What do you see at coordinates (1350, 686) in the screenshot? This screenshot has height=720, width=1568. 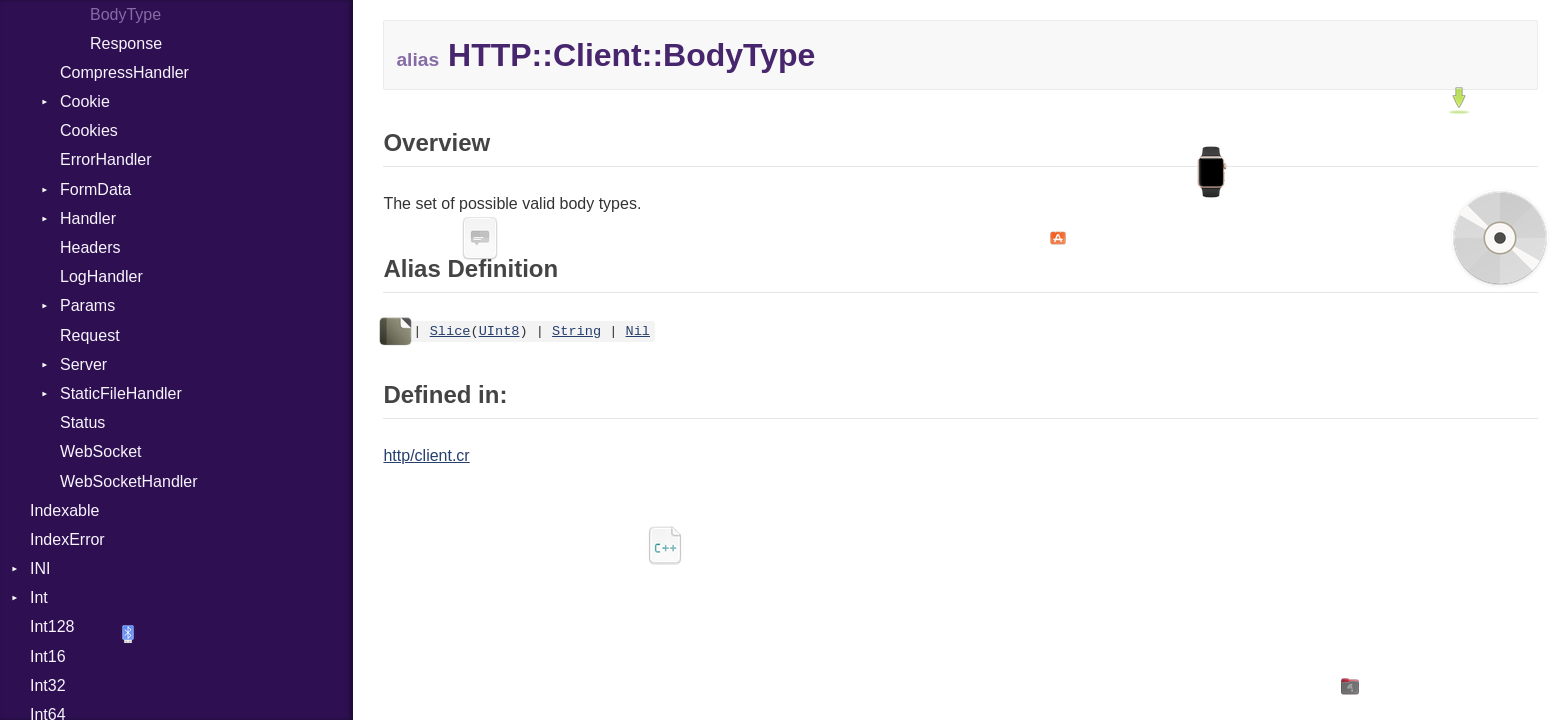 I see `folder synced with insync cloud service` at bounding box center [1350, 686].